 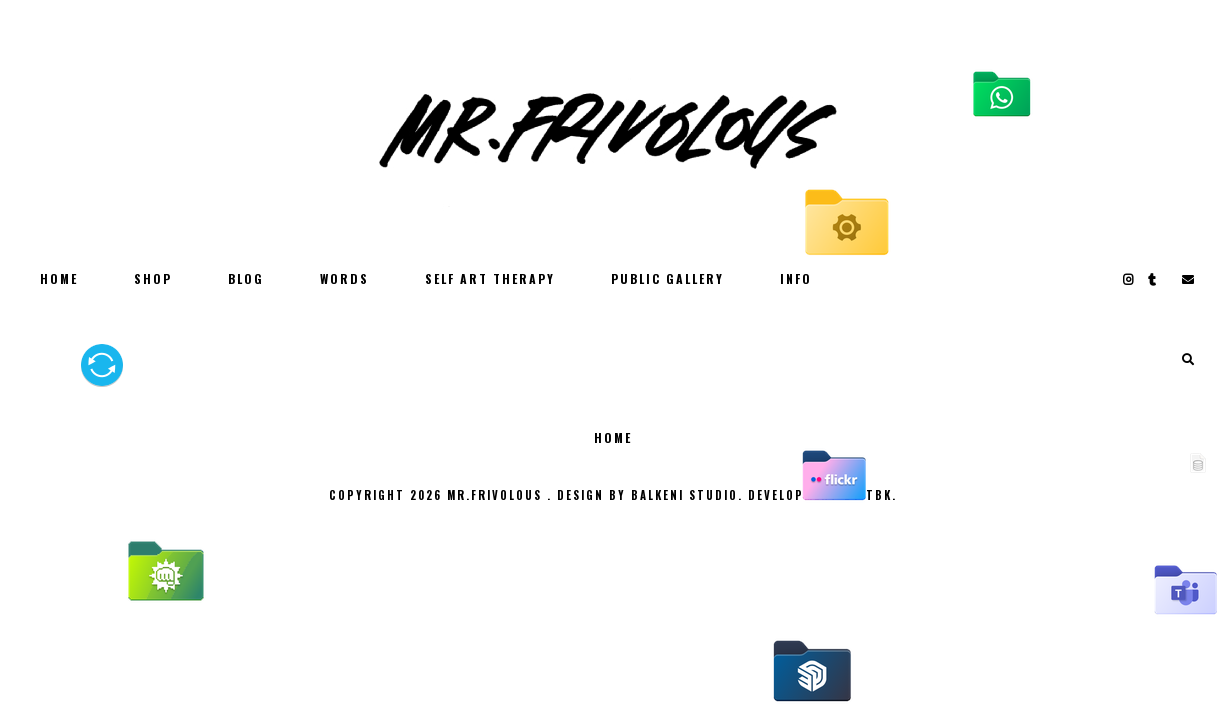 What do you see at coordinates (1198, 463) in the screenshot?
I see `sql database file` at bounding box center [1198, 463].